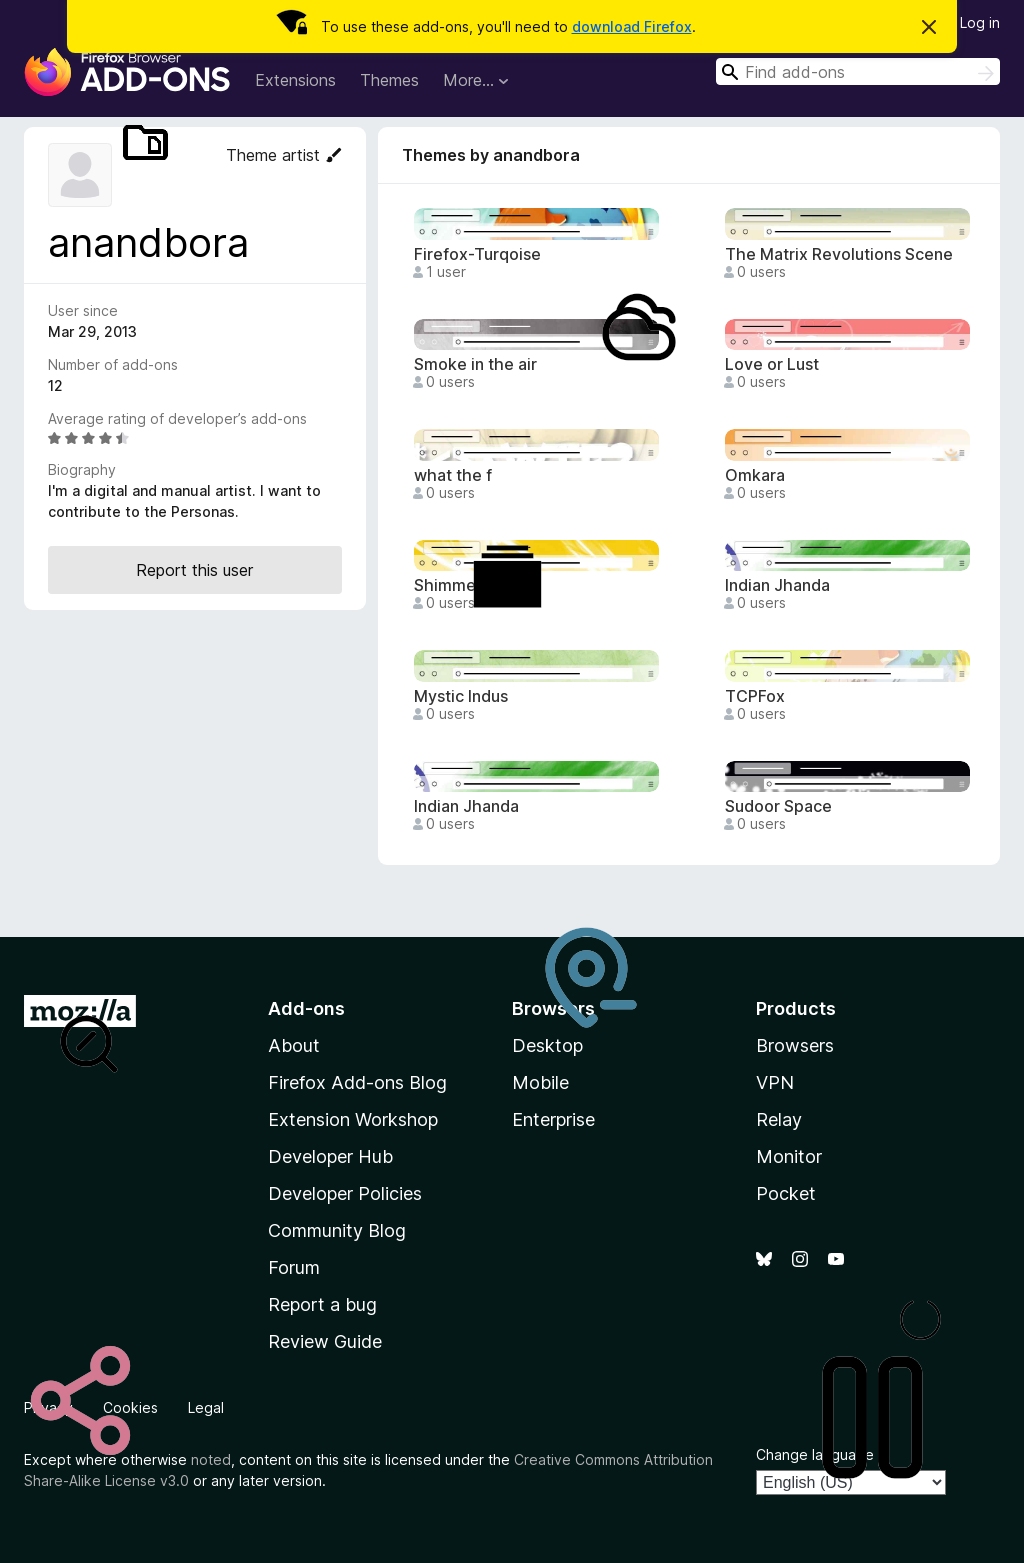  Describe the element at coordinates (507, 576) in the screenshot. I see `view your photo albums` at that location.